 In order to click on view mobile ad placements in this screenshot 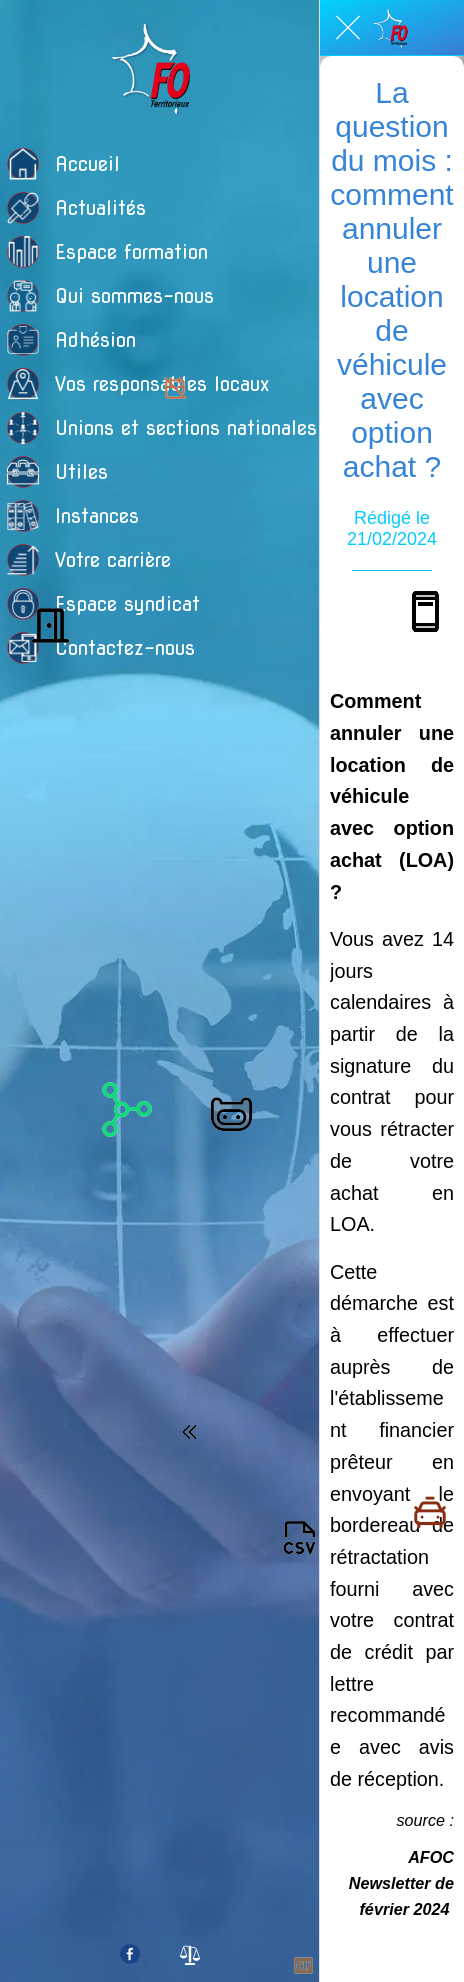, I will do `click(425, 611)`.